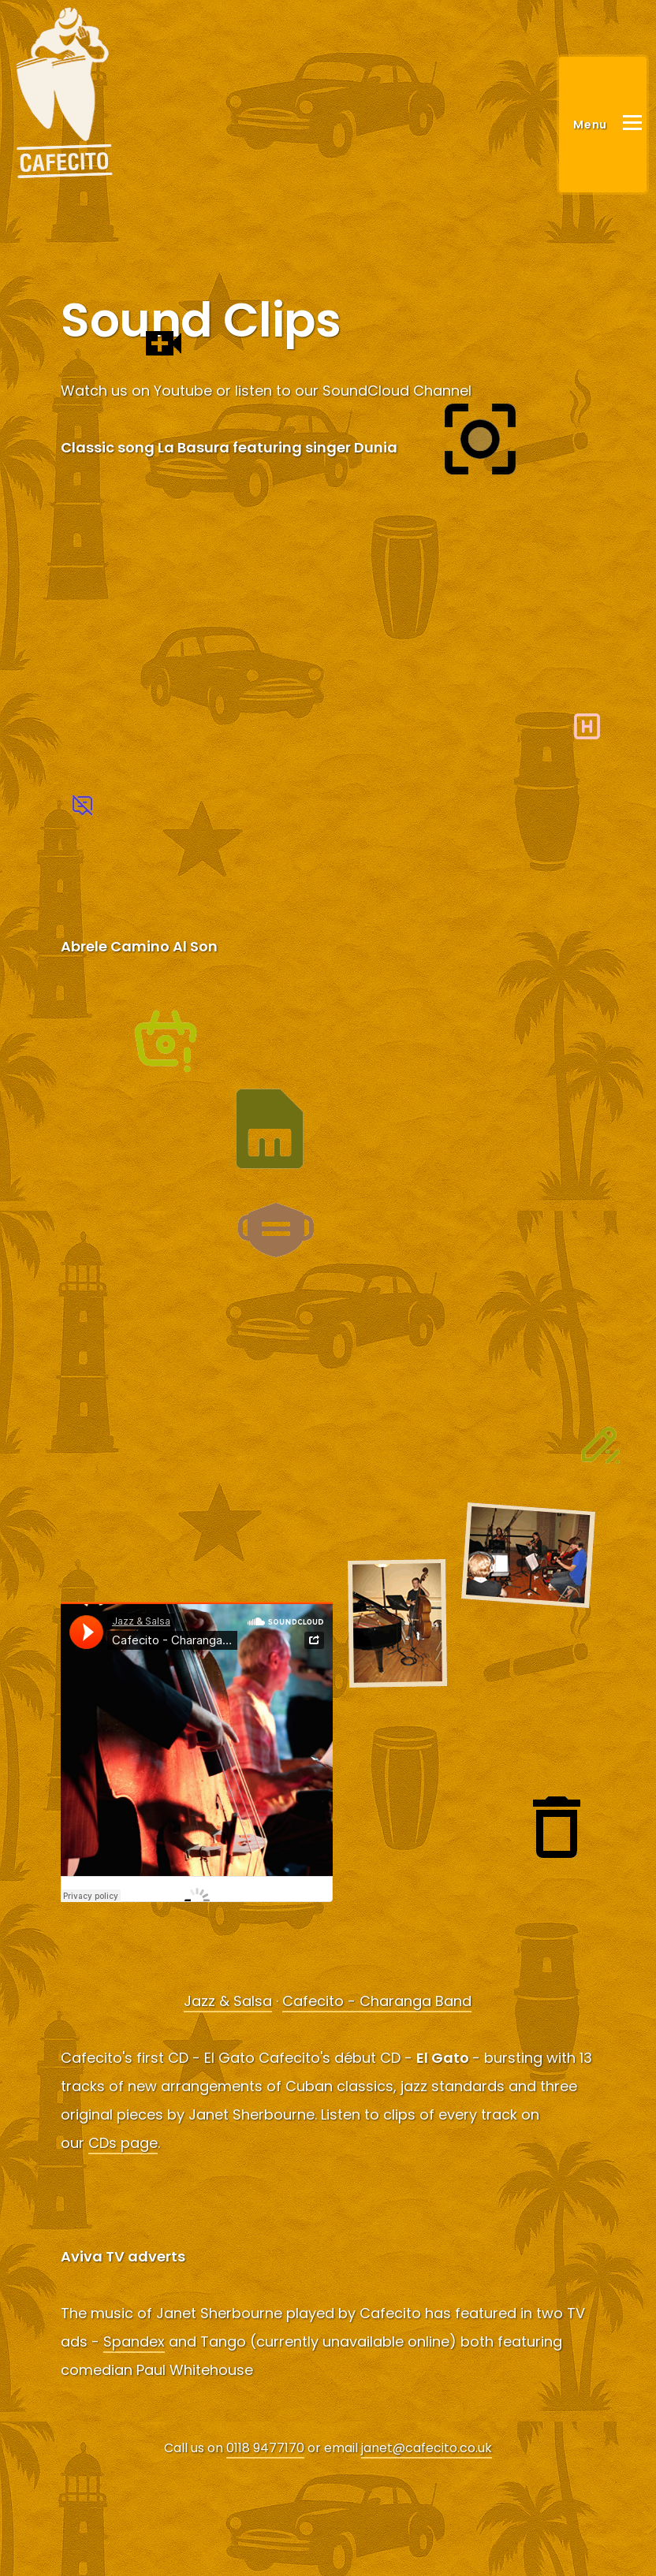  I want to click on indicates mask required or health safety protocols, so click(276, 1231).